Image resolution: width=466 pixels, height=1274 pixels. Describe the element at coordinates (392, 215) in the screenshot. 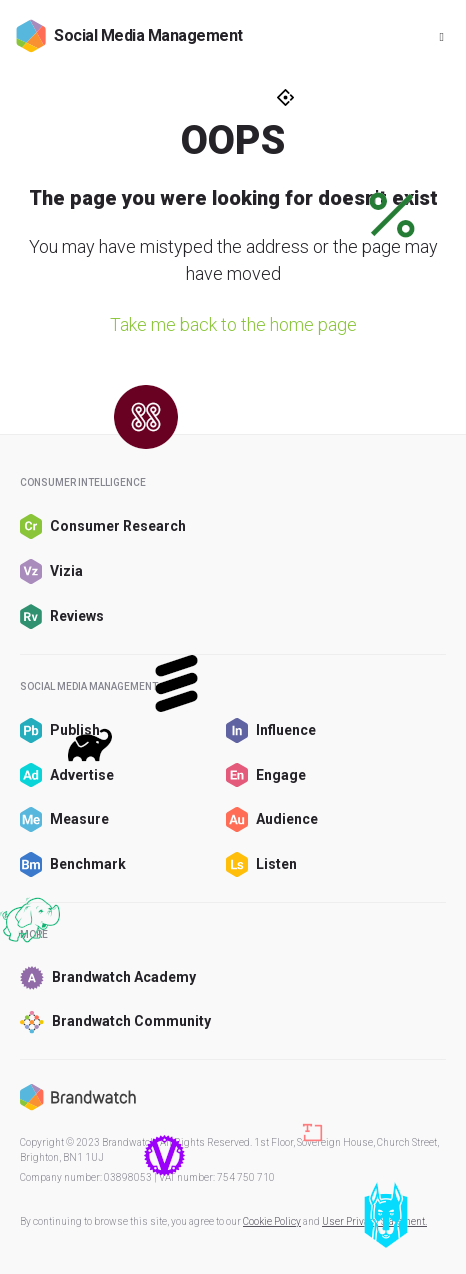

I see `view discount or promotional offer` at that location.